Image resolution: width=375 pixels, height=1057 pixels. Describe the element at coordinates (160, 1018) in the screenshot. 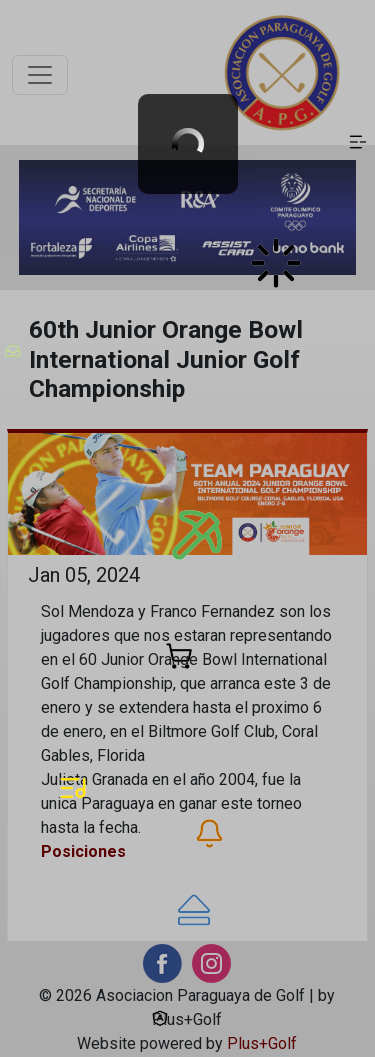

I see `Angular framework logo` at that location.